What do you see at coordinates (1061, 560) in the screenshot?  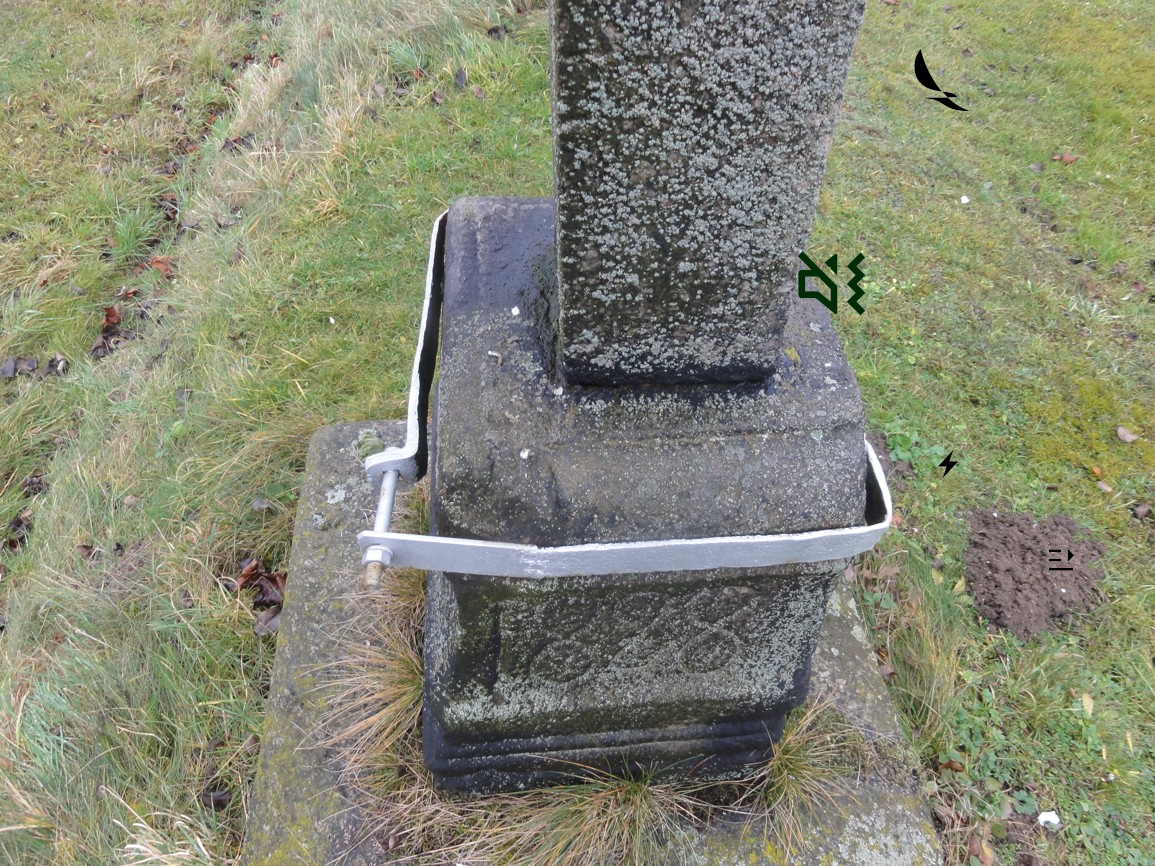 I see `expand the navigation menu` at bounding box center [1061, 560].